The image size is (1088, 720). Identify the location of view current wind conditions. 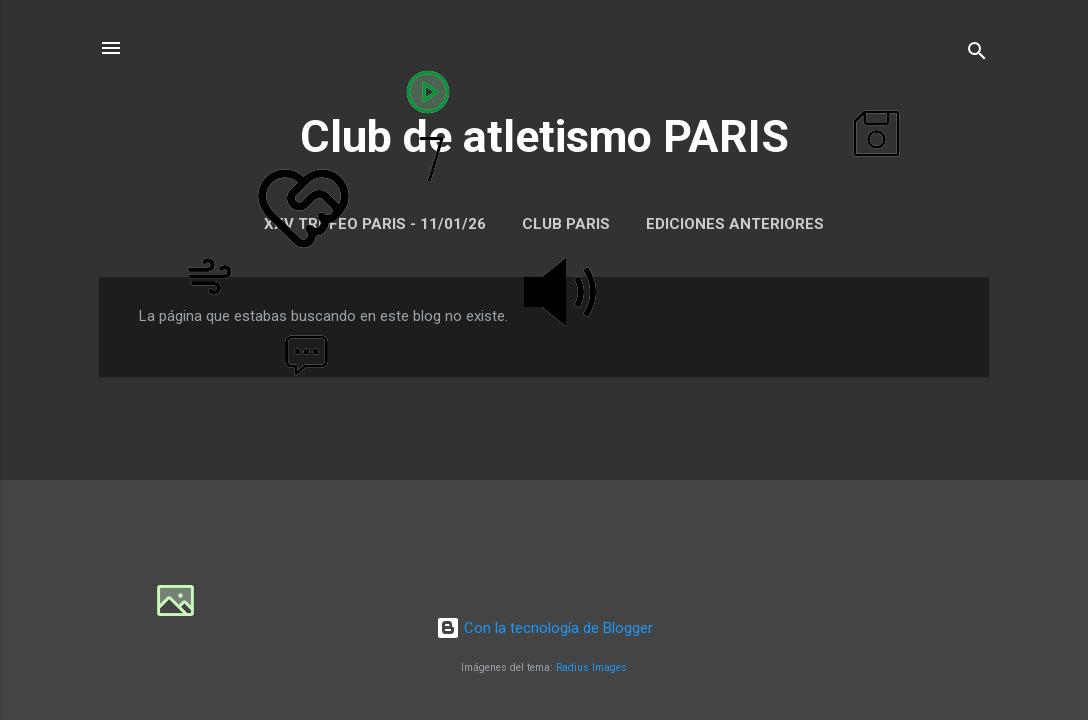
(209, 276).